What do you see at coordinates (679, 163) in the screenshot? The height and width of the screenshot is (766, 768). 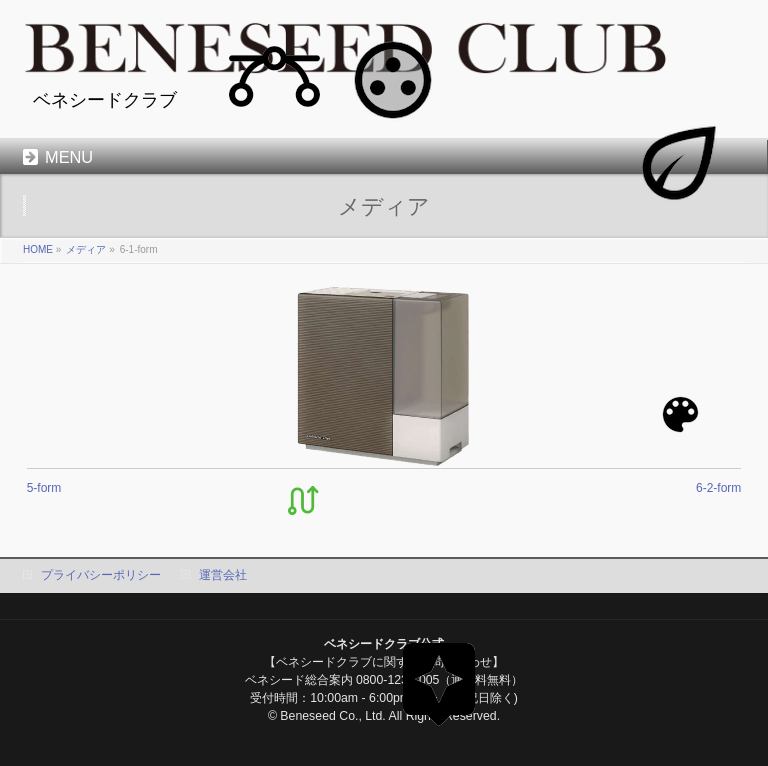 I see `enable eco-friendly or power-saving mode` at bounding box center [679, 163].